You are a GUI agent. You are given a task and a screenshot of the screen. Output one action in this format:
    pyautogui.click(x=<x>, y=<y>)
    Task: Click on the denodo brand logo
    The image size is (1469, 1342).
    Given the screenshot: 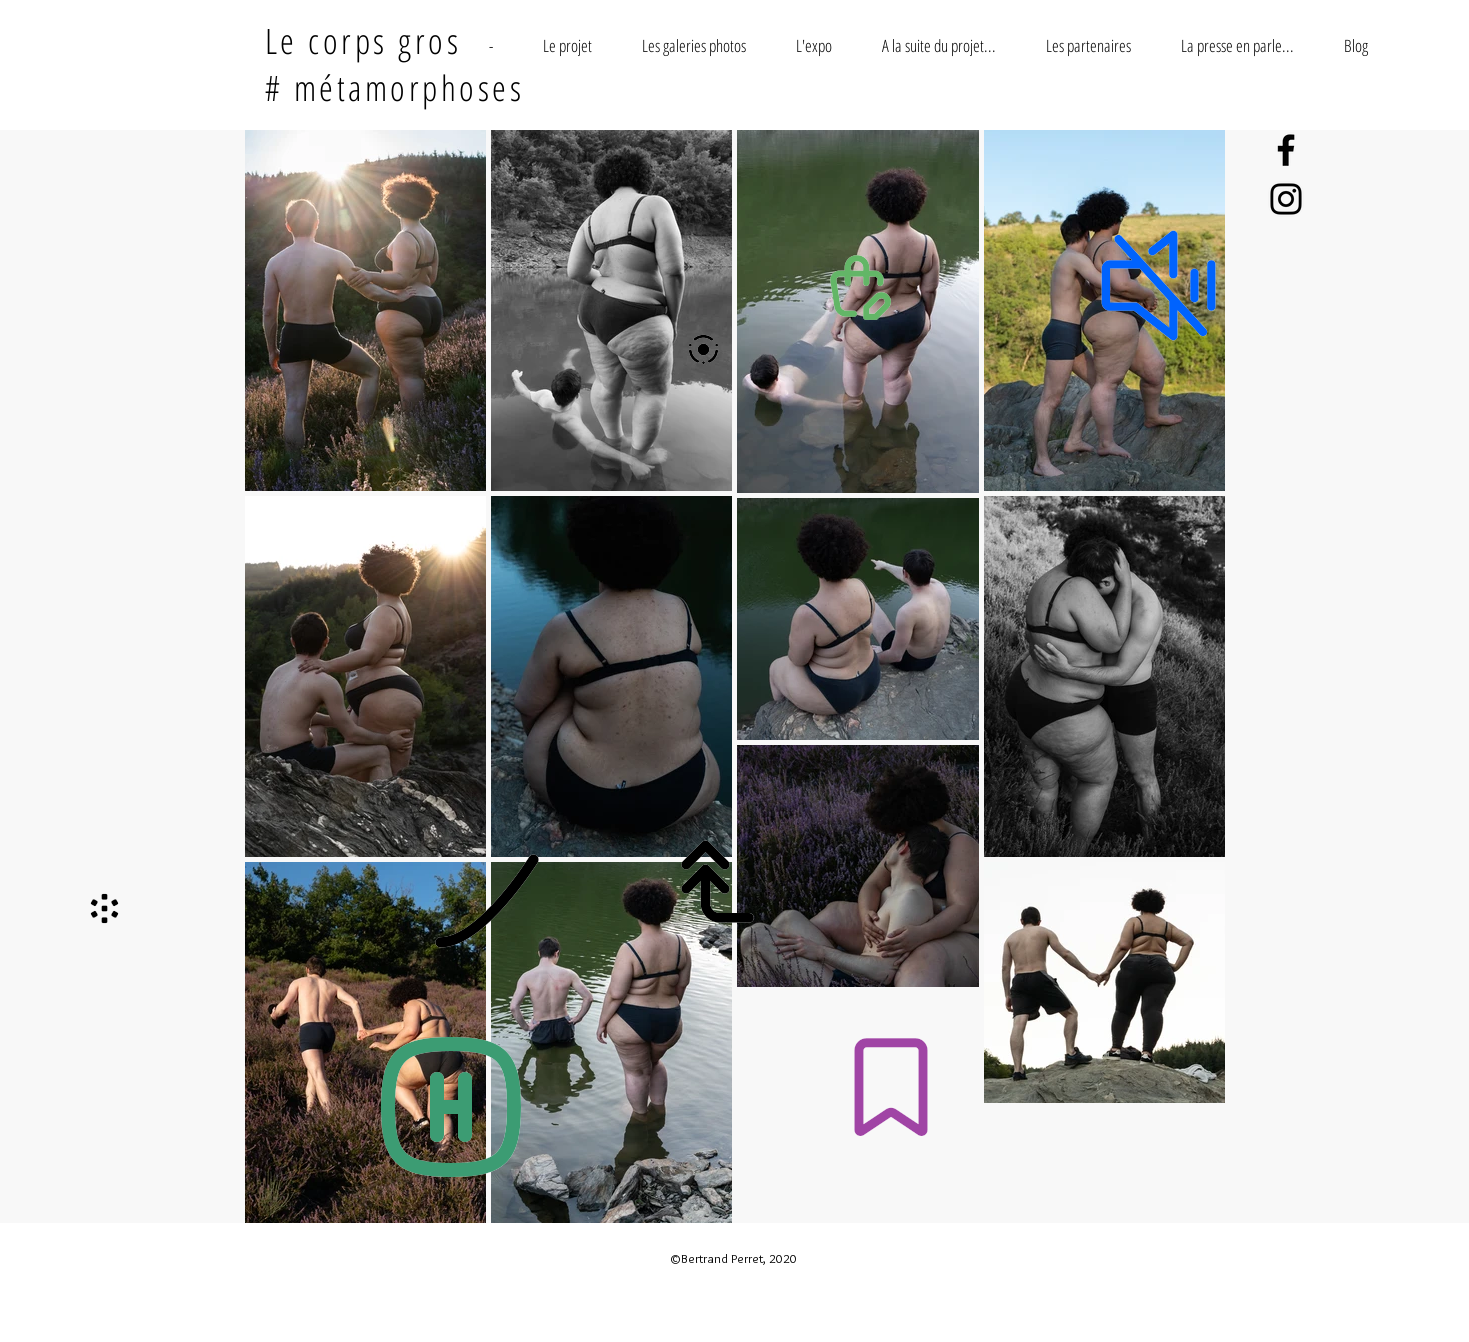 What is the action you would take?
    pyautogui.click(x=104, y=908)
    